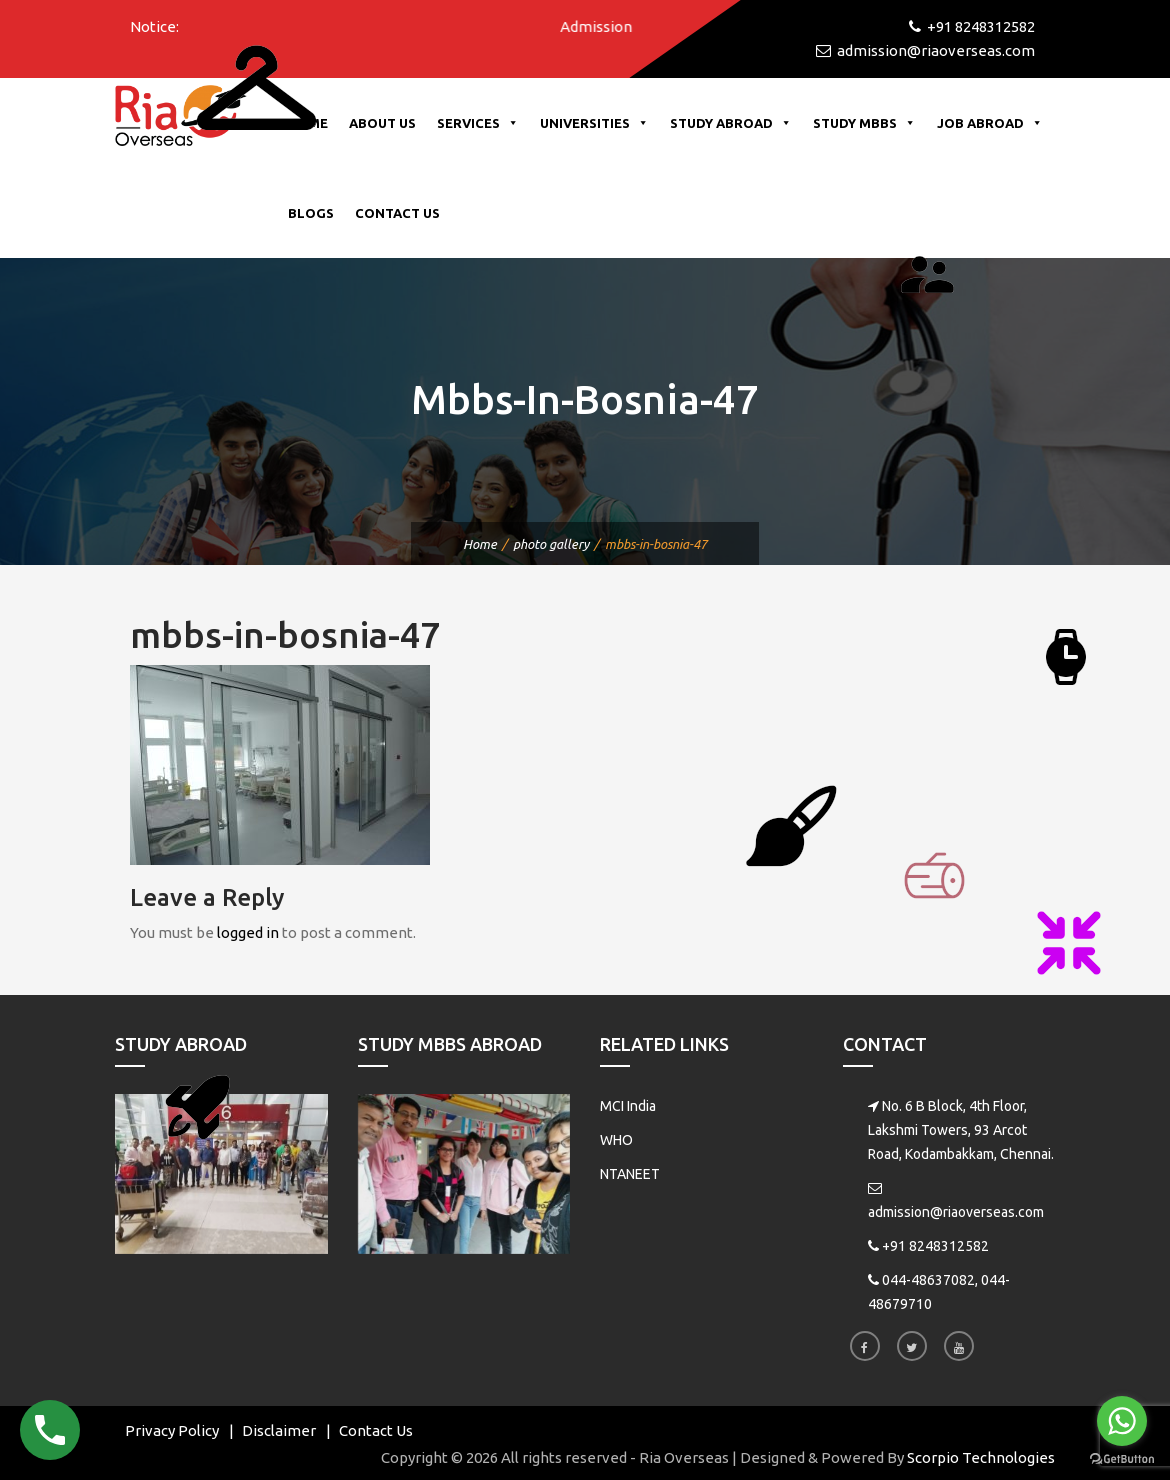  What do you see at coordinates (927, 274) in the screenshot?
I see `view team members or supervised accounts` at bounding box center [927, 274].